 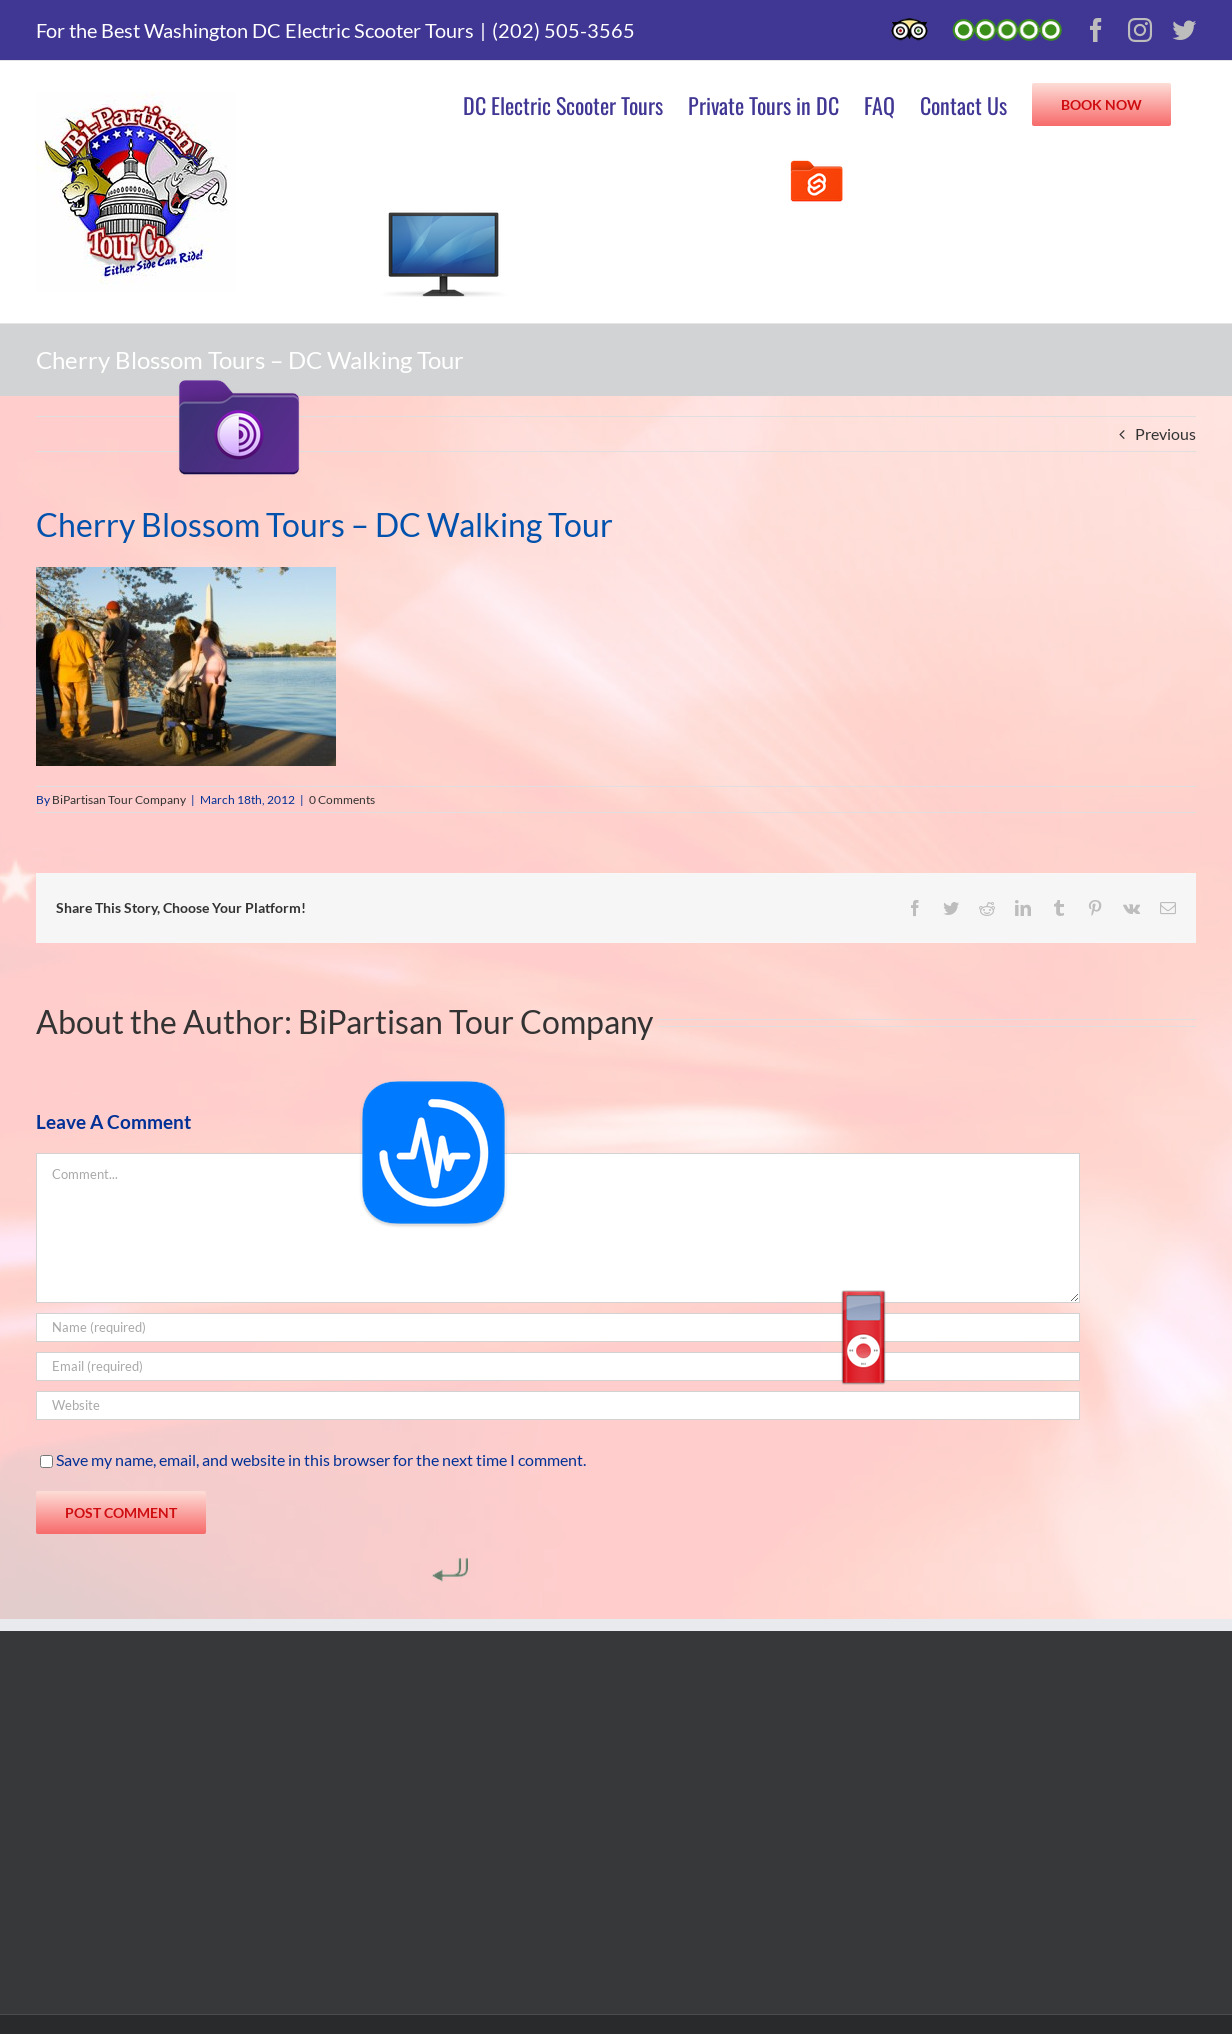 I want to click on reply to all recipients of an email, so click(x=449, y=1567).